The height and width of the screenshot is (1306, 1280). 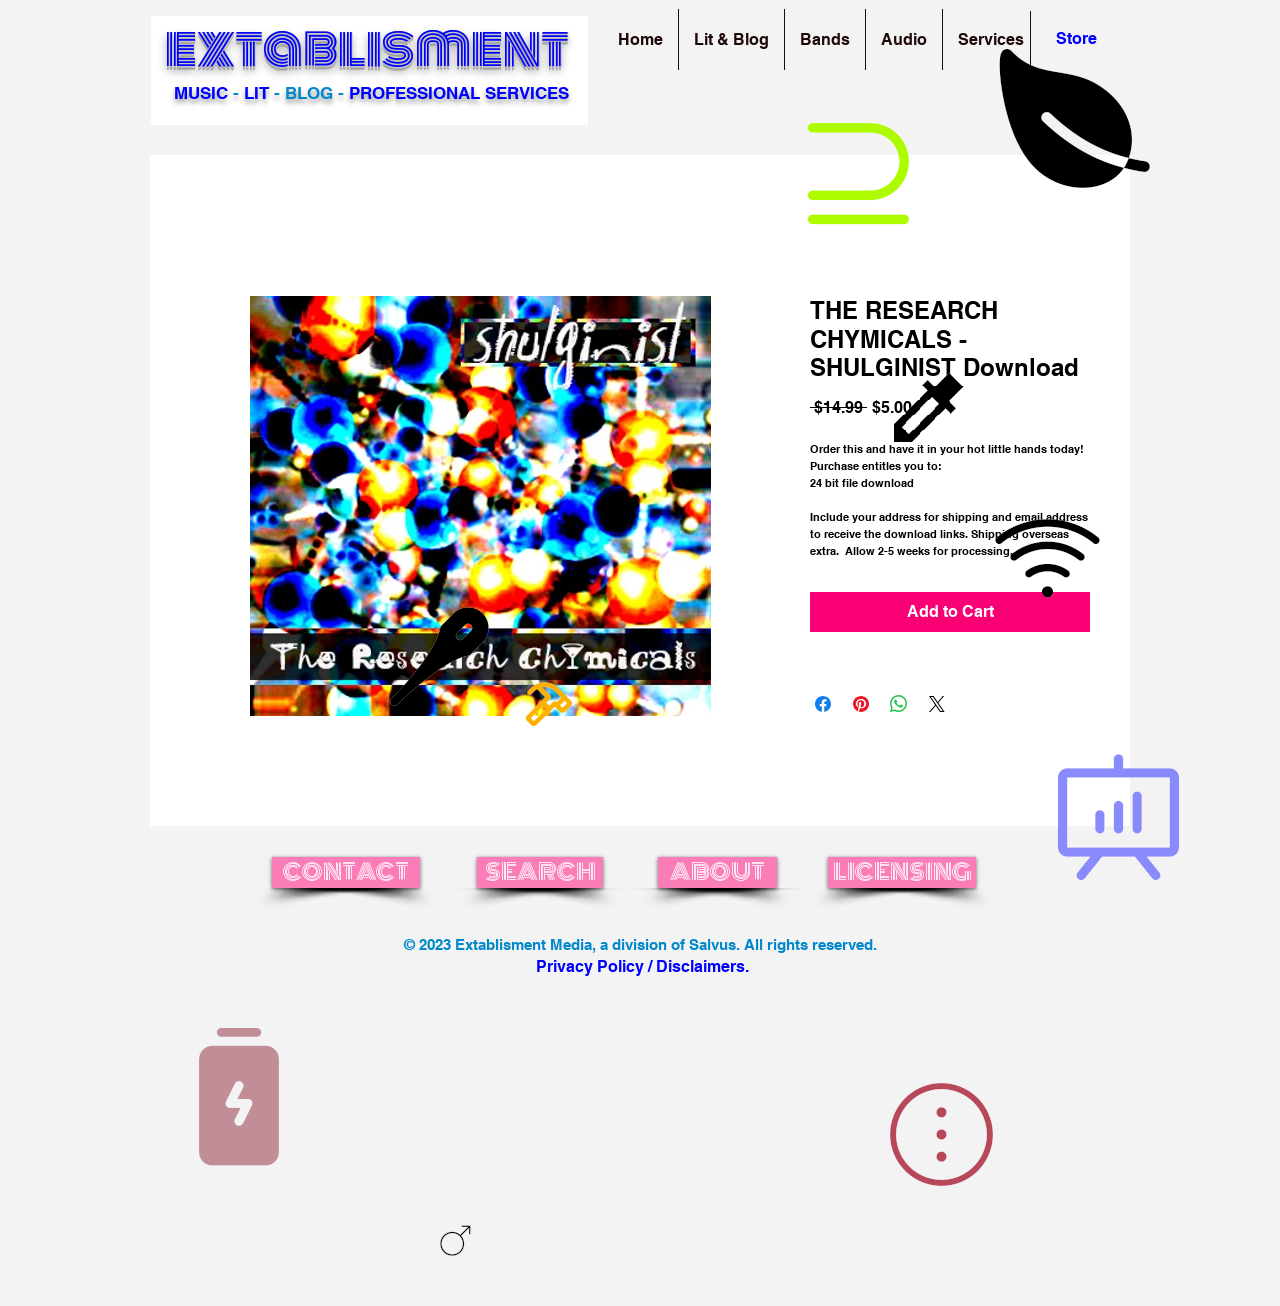 I want to click on indicates male gender selection, so click(x=456, y=1240).